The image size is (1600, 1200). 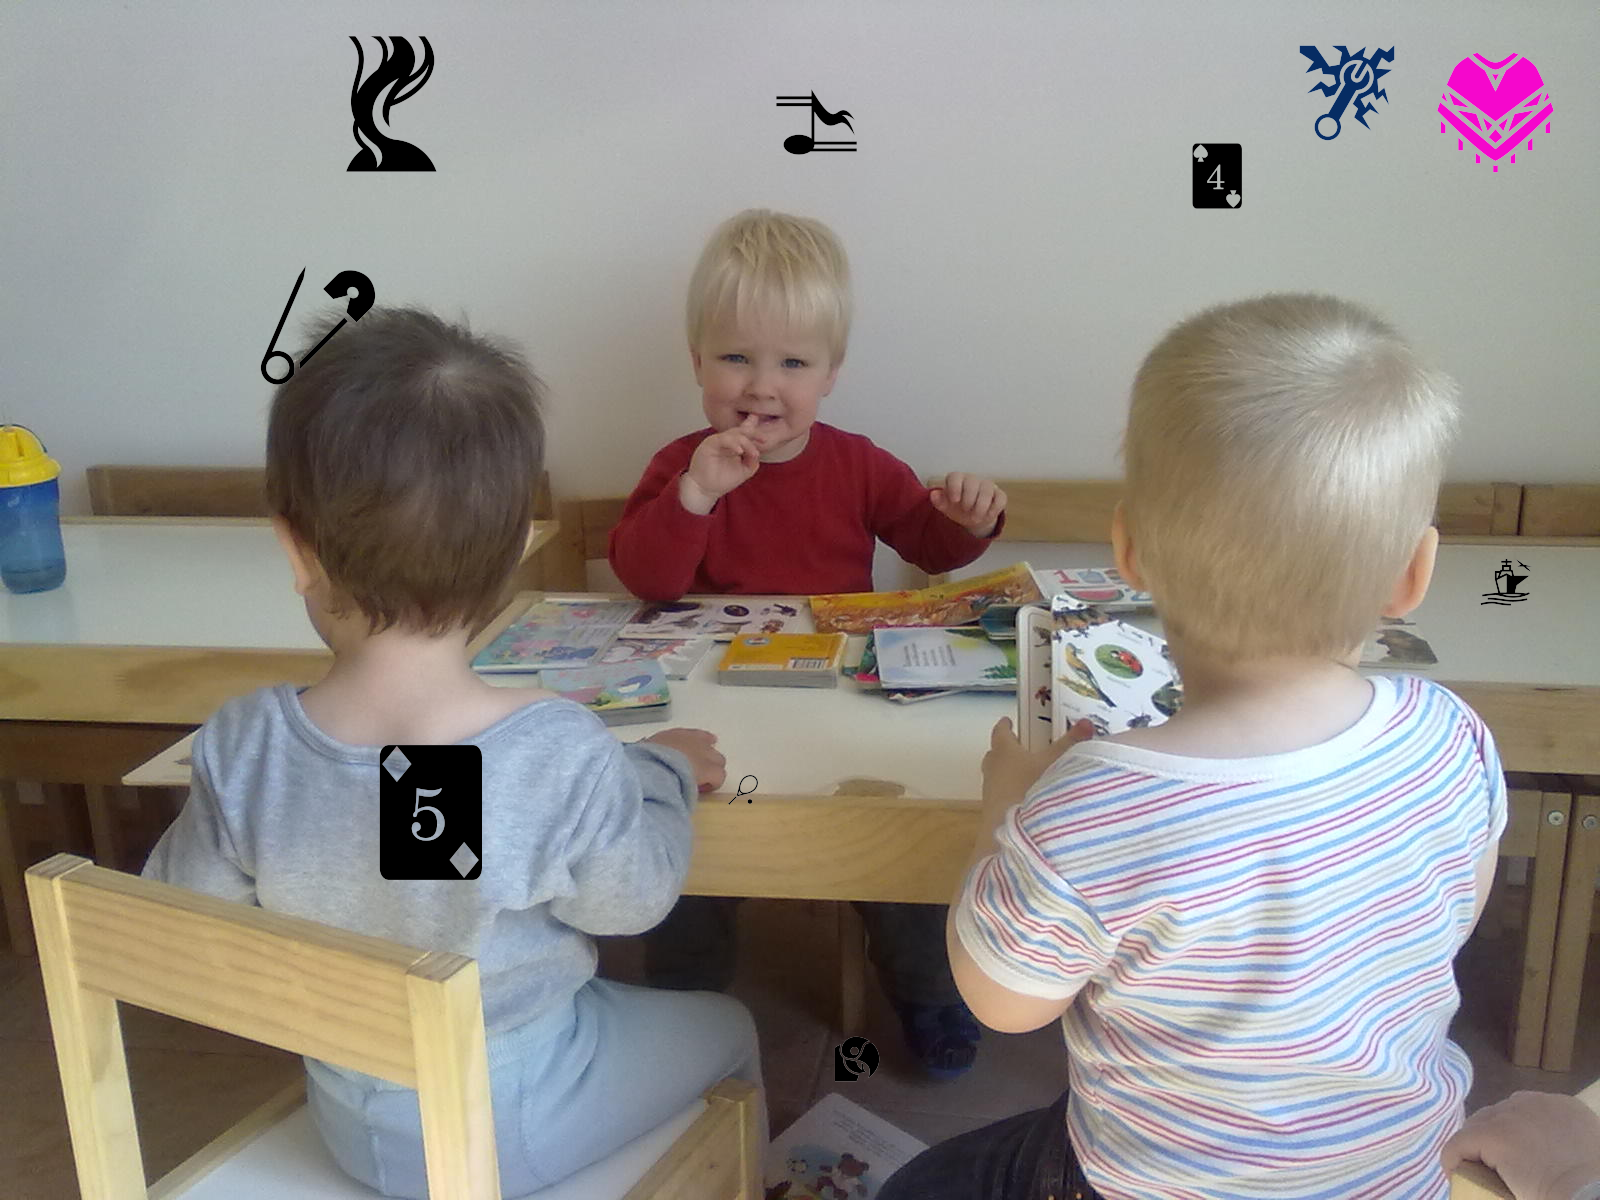 What do you see at coordinates (857, 1059) in the screenshot?
I see `select parrot as your avatar or character` at bounding box center [857, 1059].